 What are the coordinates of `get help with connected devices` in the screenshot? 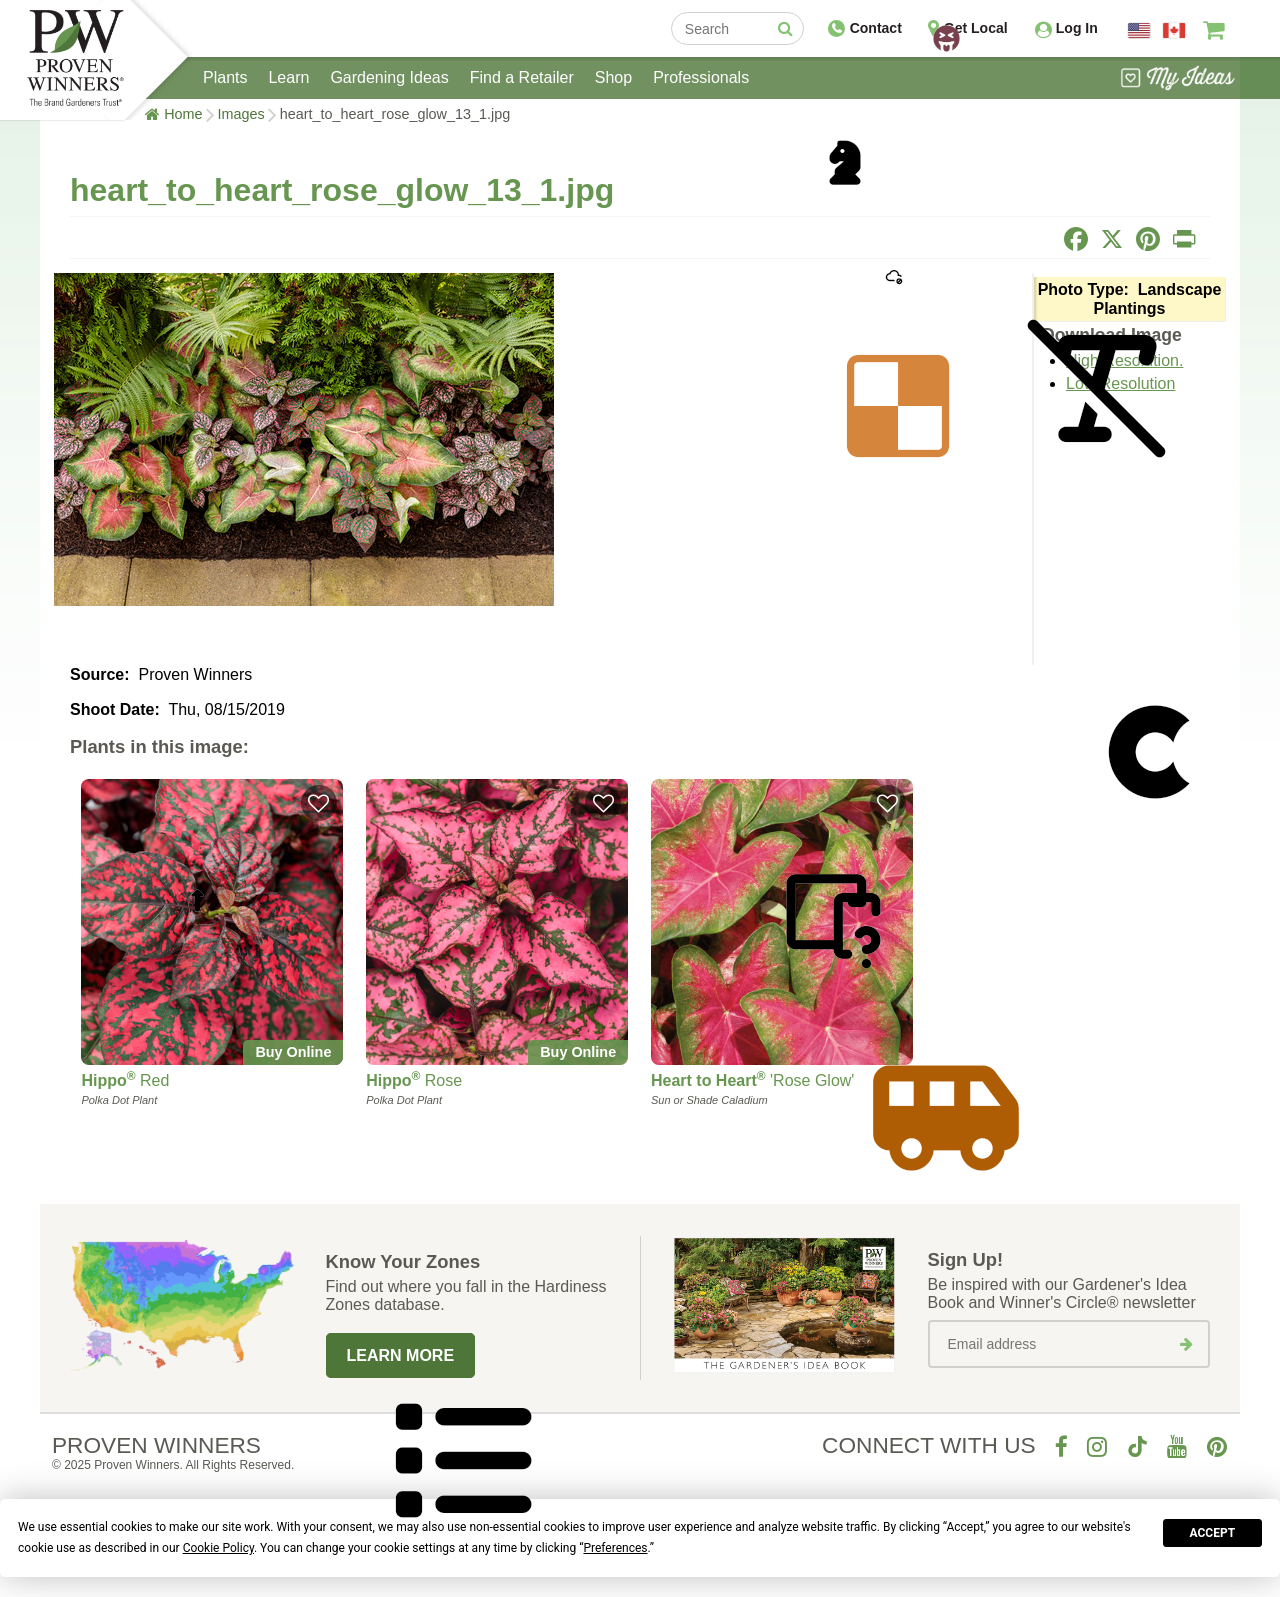 It's located at (833, 916).